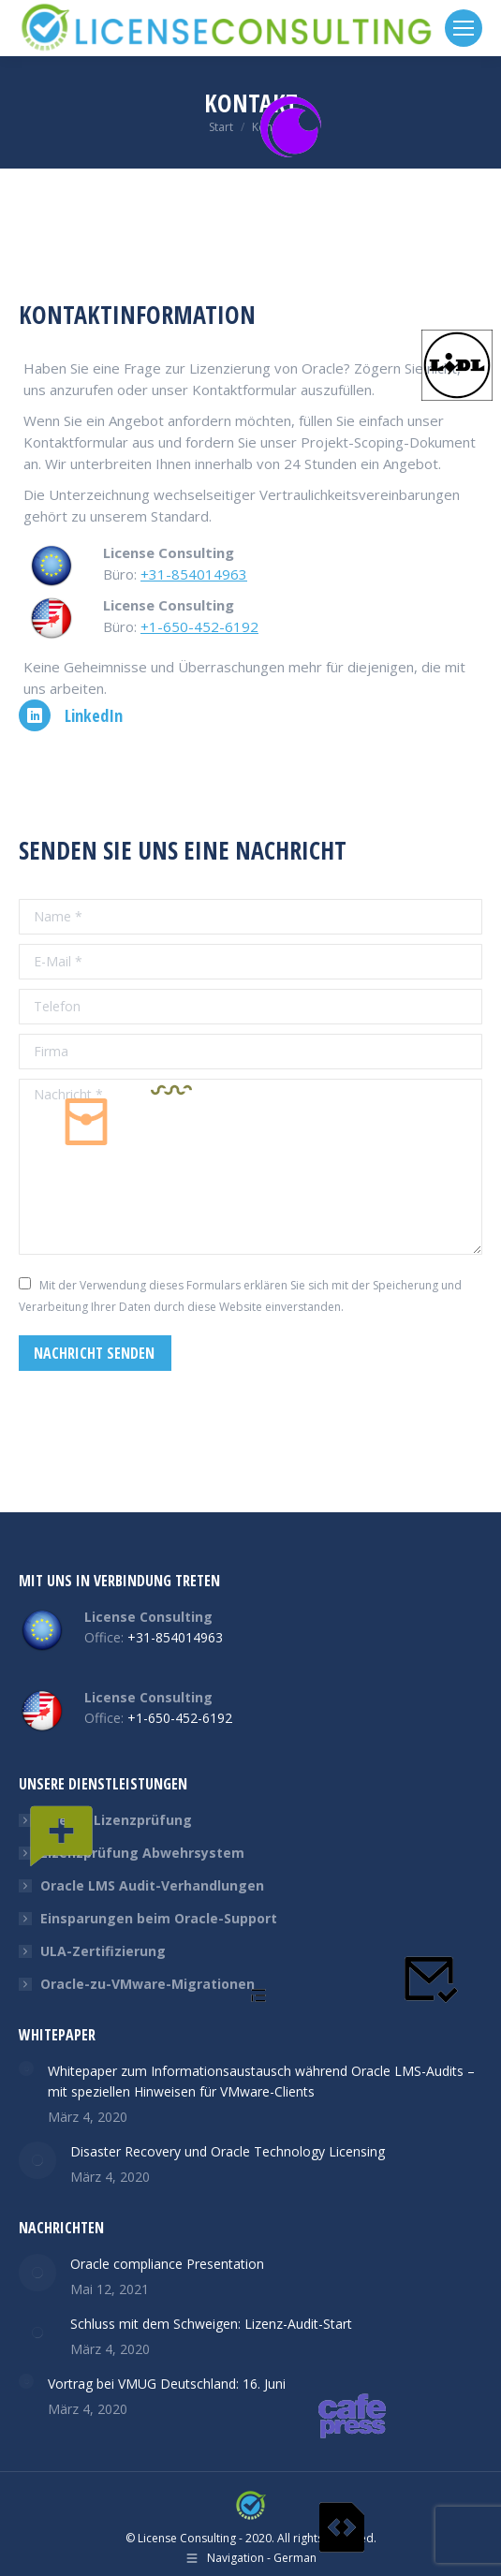 The height and width of the screenshot is (2576, 501). Describe the element at coordinates (61, 1833) in the screenshot. I see `start a new chat conversation` at that location.